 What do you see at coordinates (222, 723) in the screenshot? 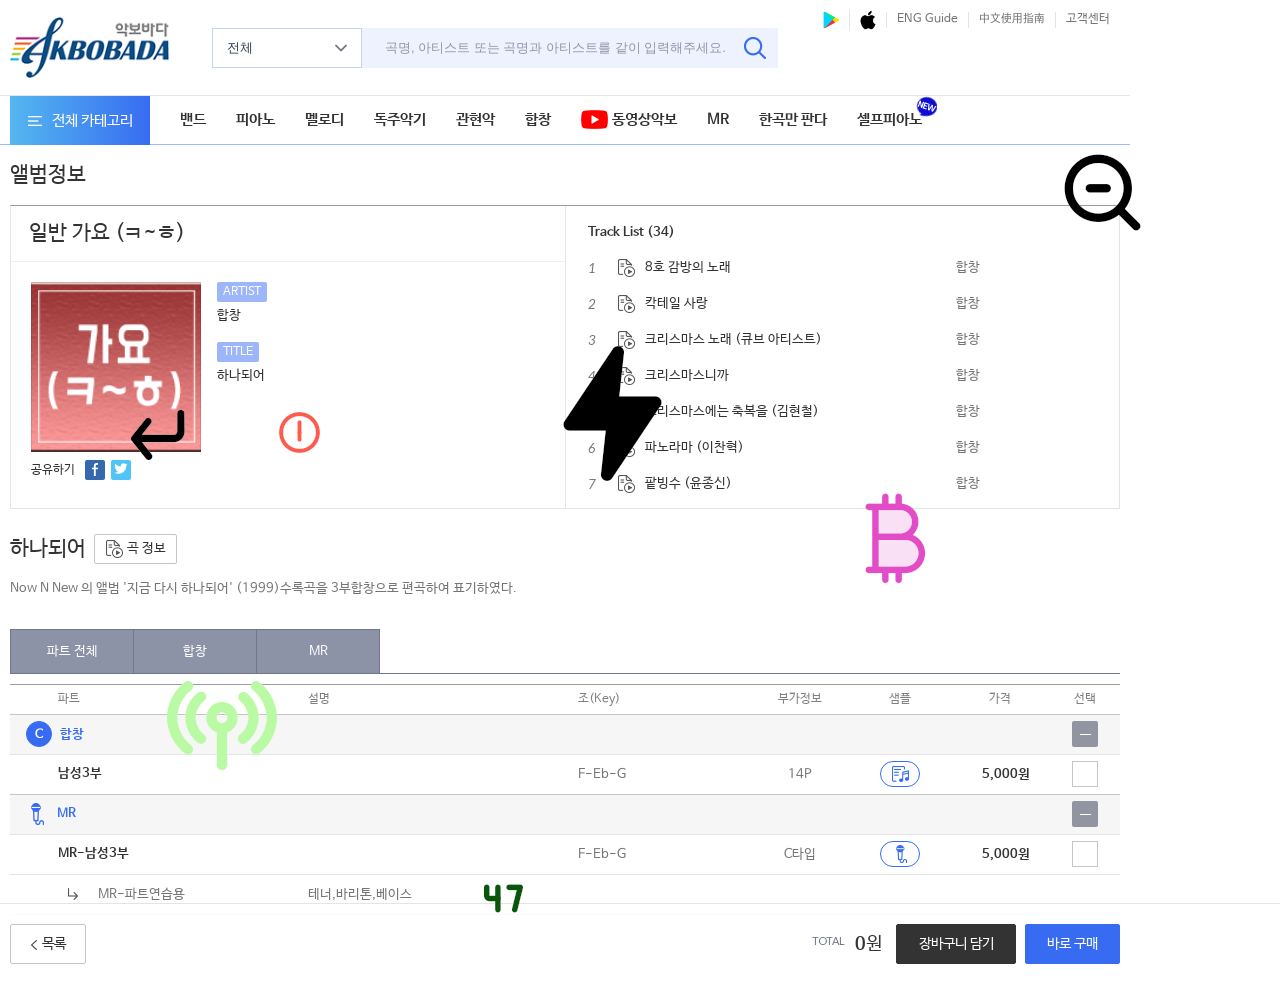
I see `access radio or audio streaming` at bounding box center [222, 723].